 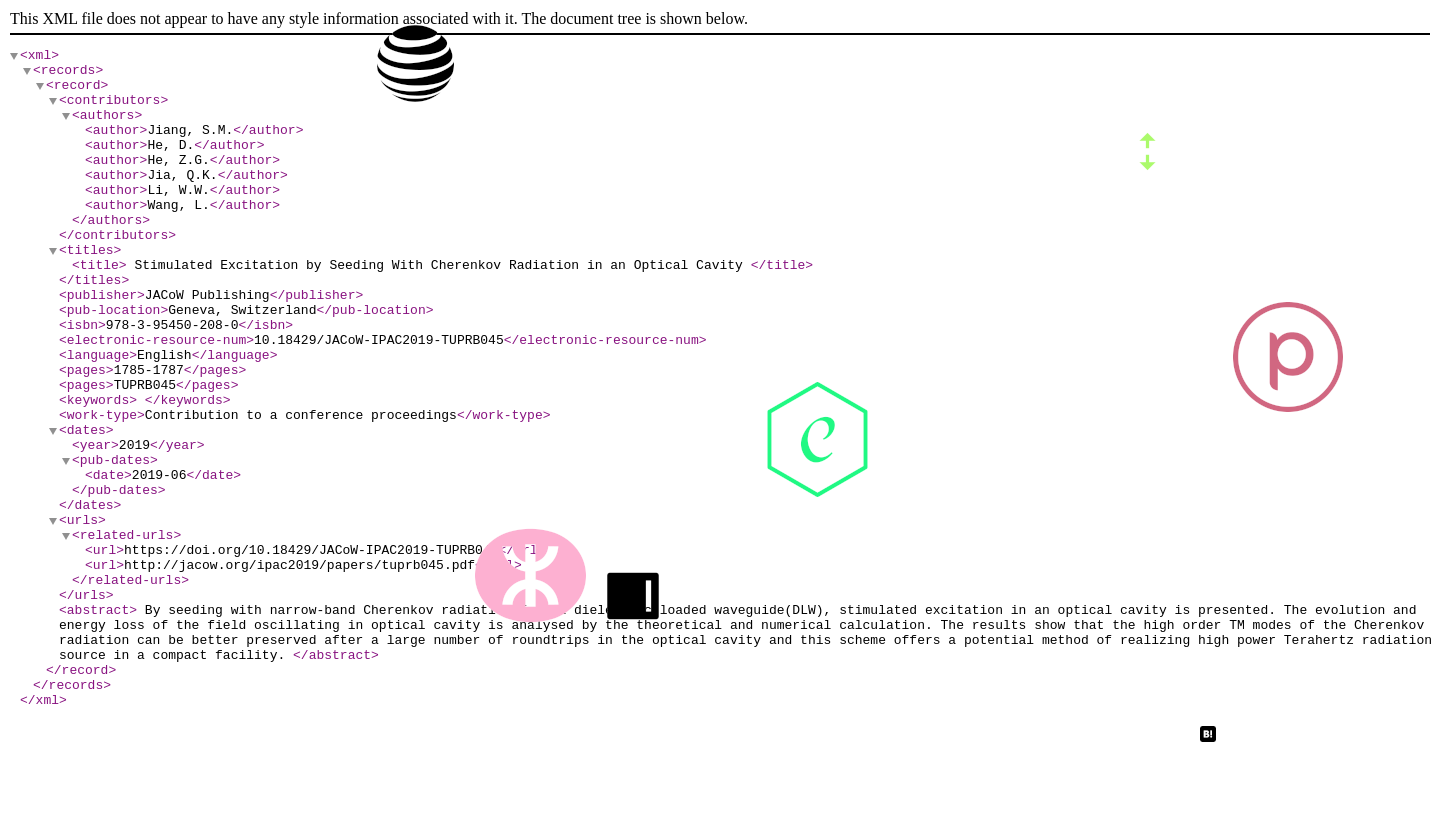 I want to click on mtr (hong kong mass transit railway) company logo, so click(x=530, y=575).